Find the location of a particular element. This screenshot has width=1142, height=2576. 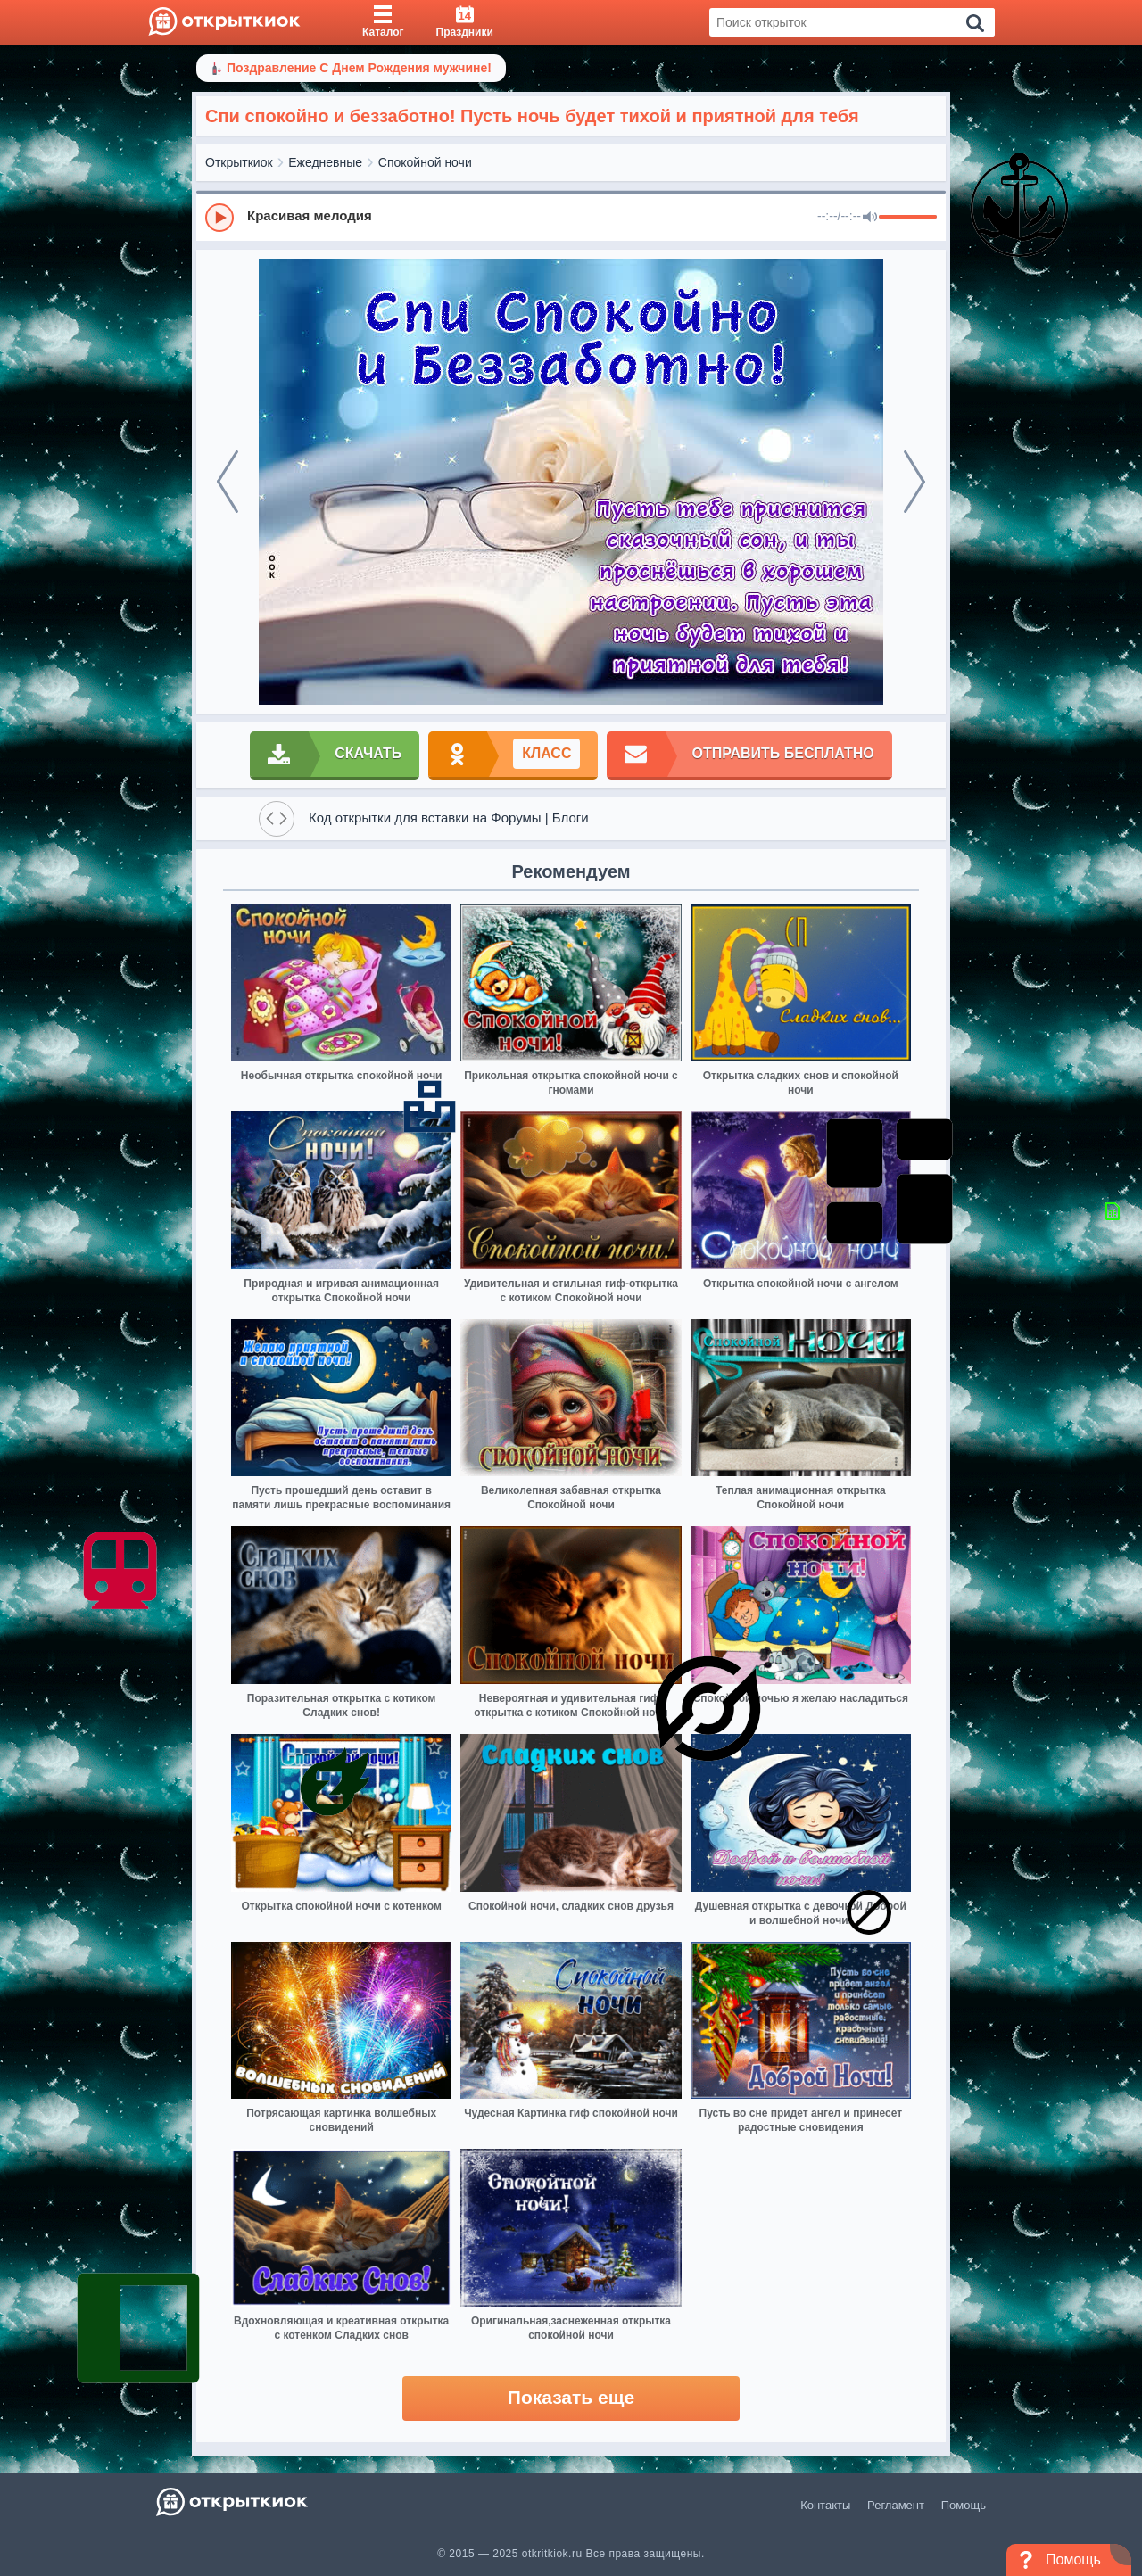

unsplash logo - access free stock photos is located at coordinates (429, 1106).